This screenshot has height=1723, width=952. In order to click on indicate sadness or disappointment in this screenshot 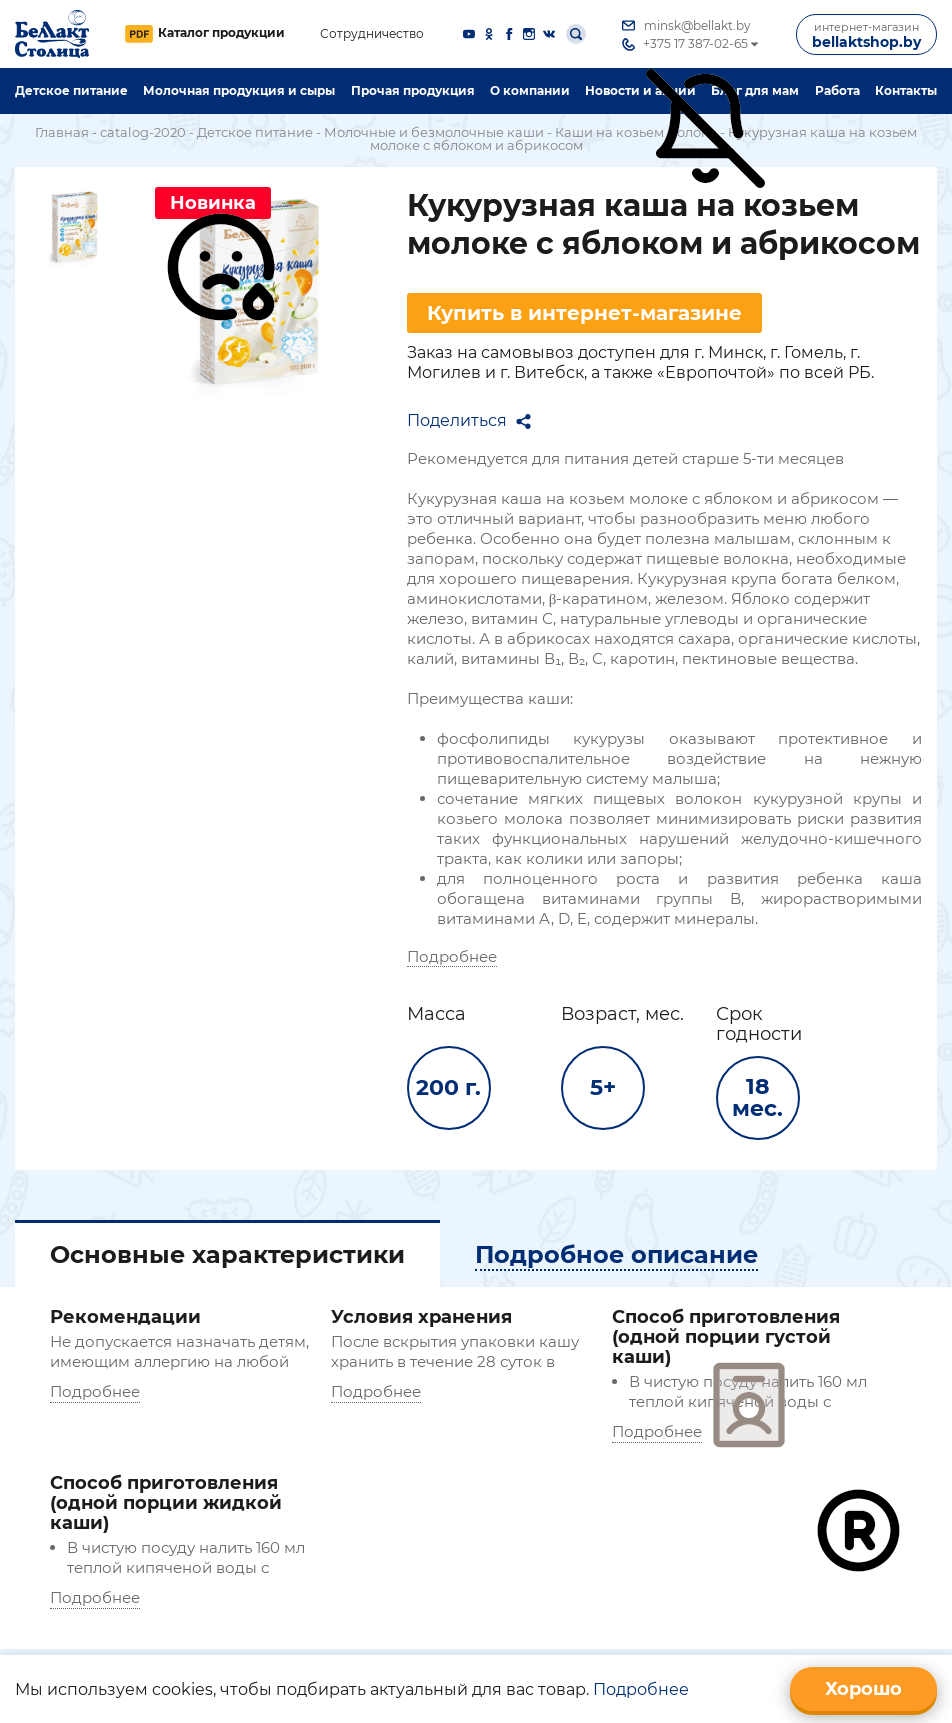, I will do `click(221, 267)`.